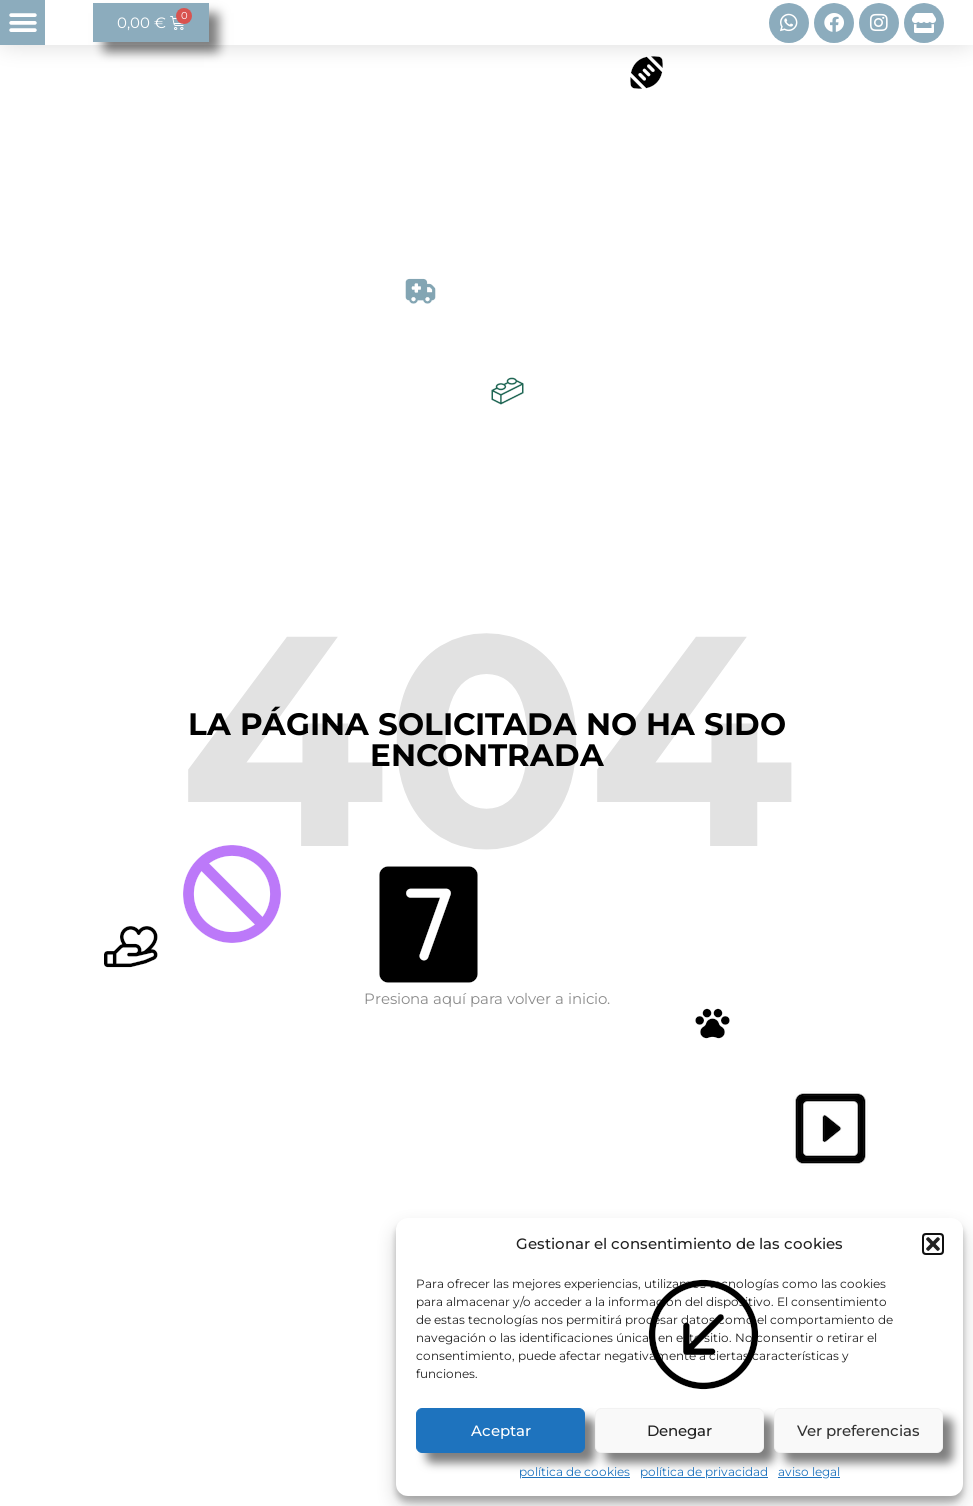  What do you see at coordinates (712, 1023) in the screenshot?
I see `access pet-related features or settings` at bounding box center [712, 1023].